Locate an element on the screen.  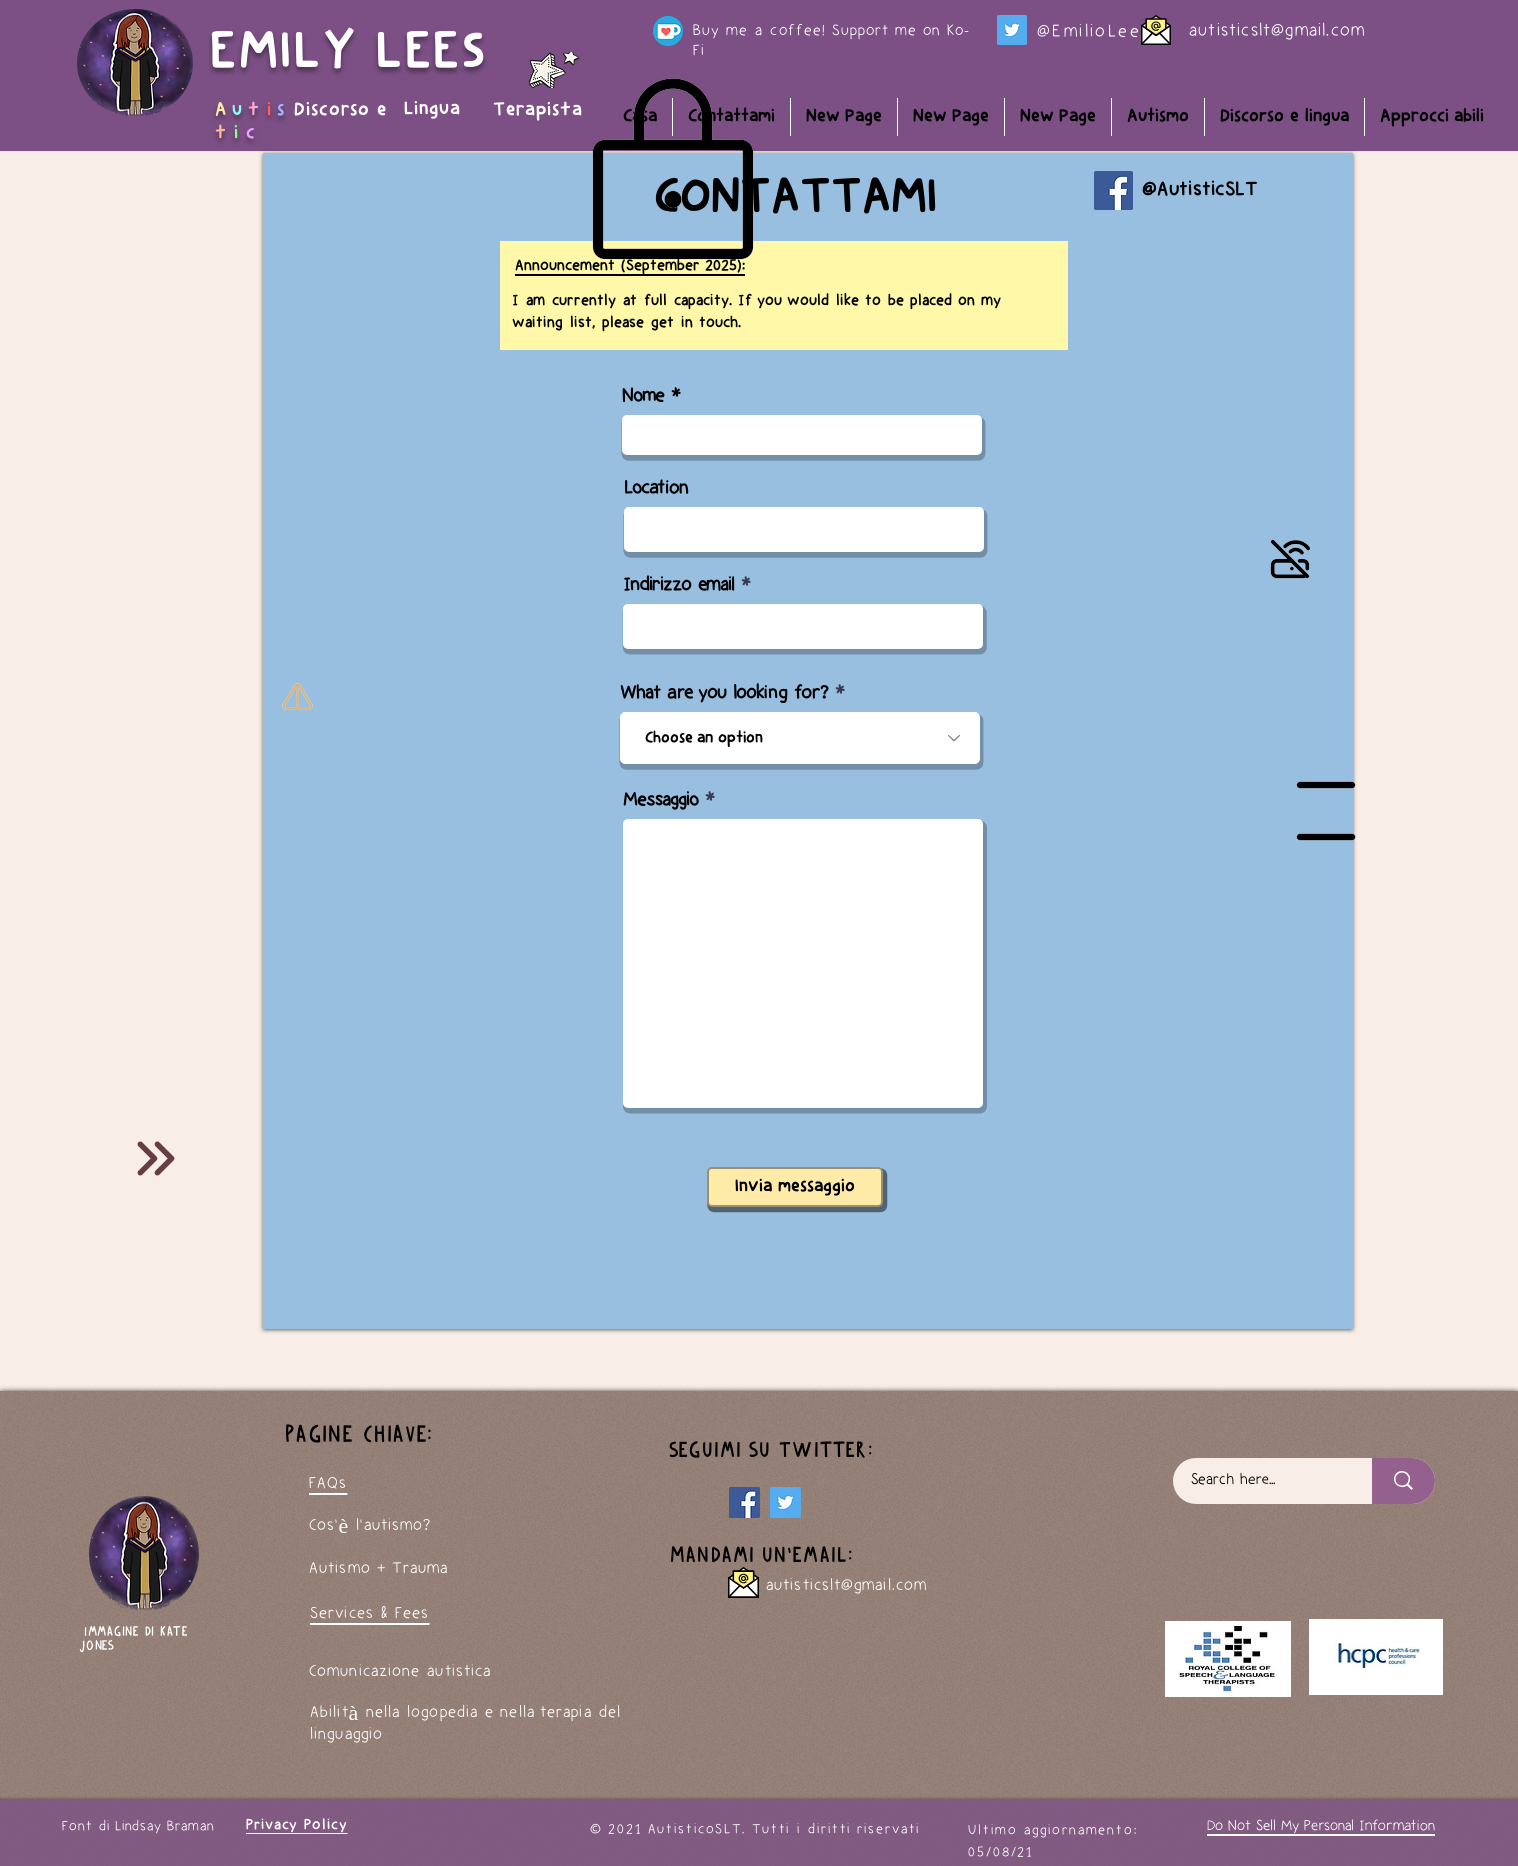
indicates a locked or secured item is located at coordinates (673, 179).